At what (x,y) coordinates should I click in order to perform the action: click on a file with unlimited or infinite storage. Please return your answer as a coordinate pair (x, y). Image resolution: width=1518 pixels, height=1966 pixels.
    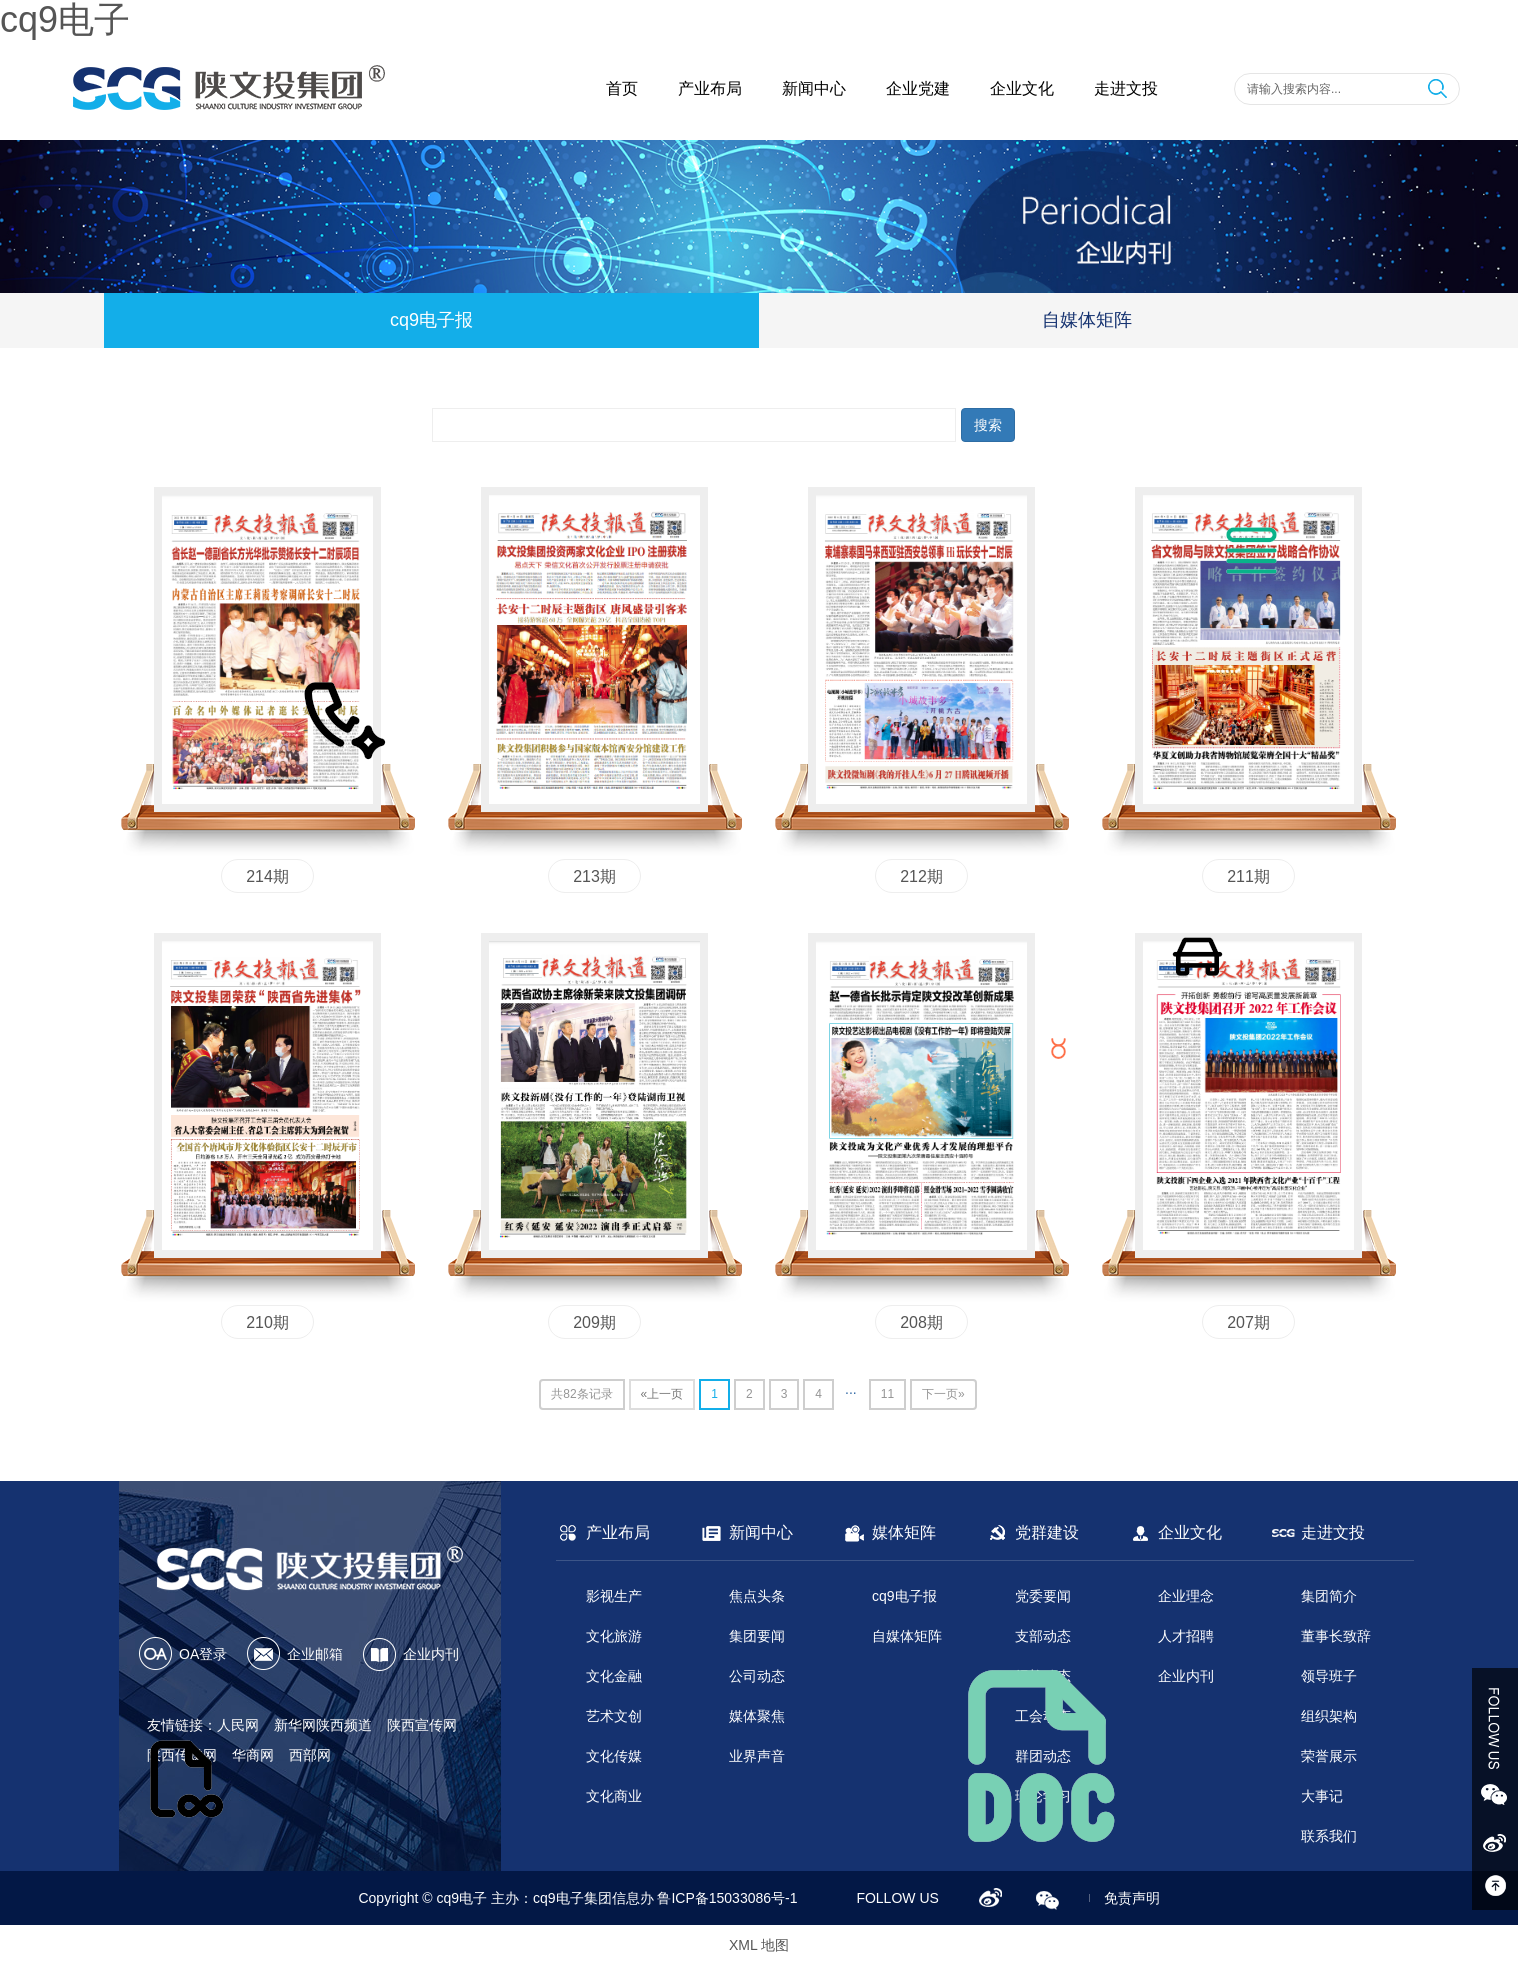
    Looking at the image, I should click on (181, 1779).